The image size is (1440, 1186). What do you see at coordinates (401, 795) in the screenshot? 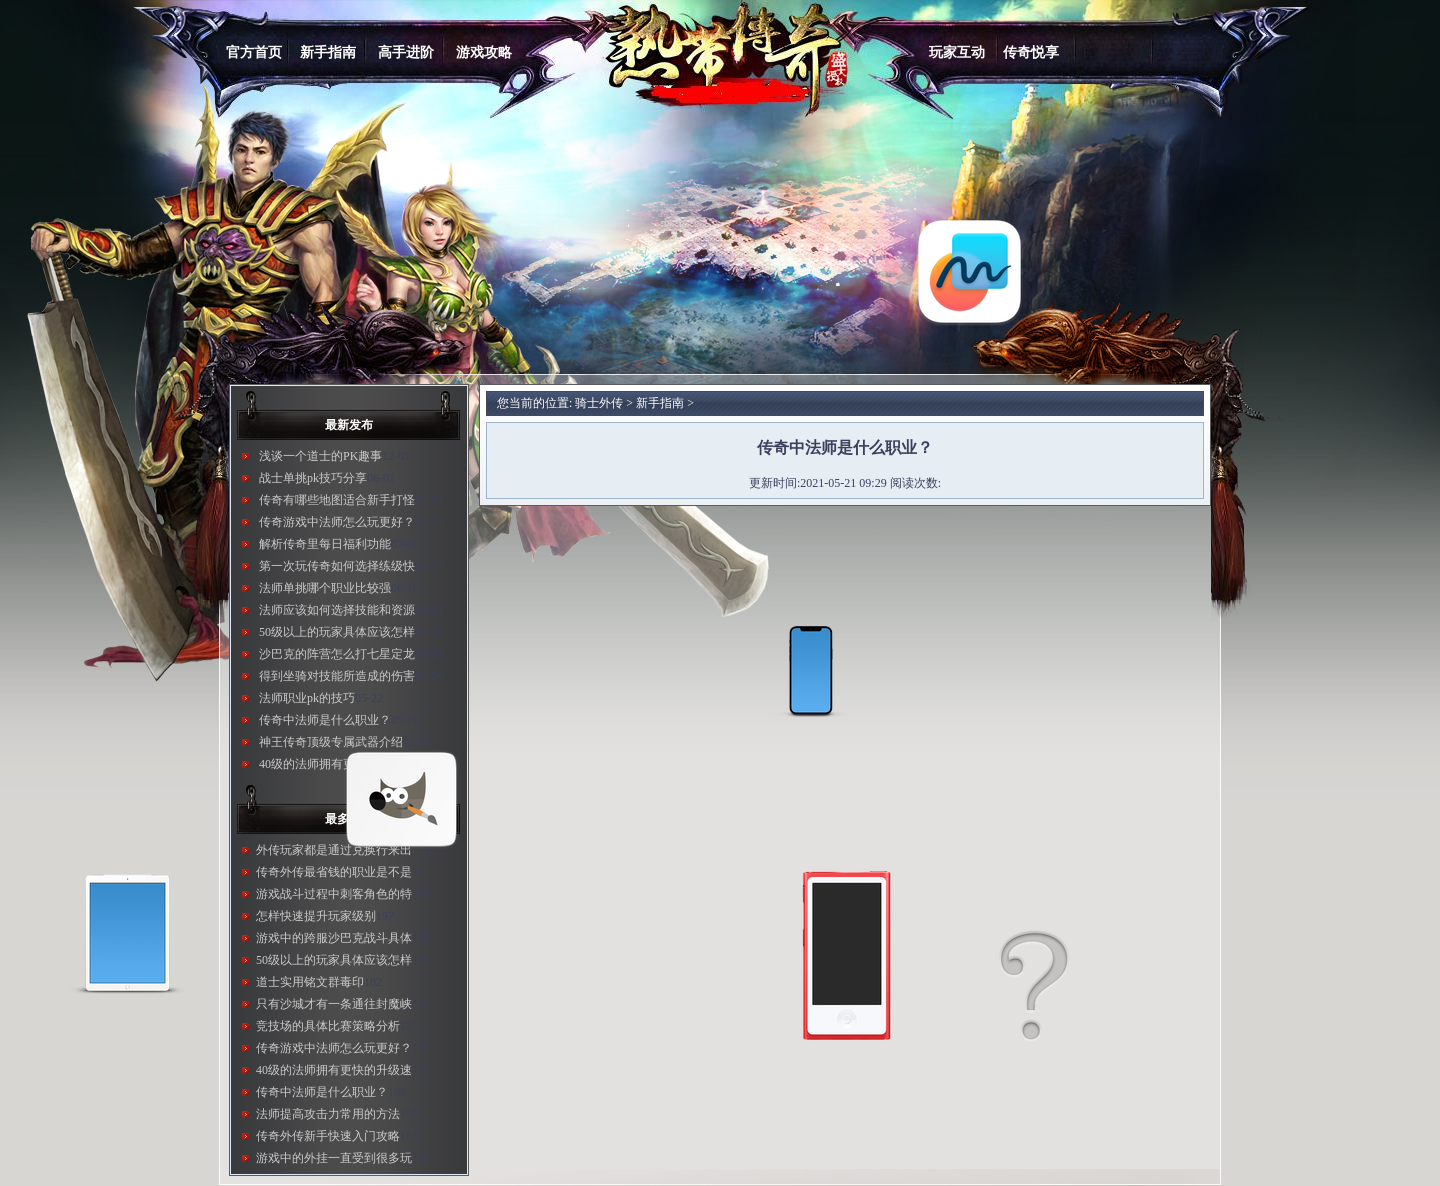
I see `a compressed GIMP image file (.xcf.gz or .xcf.bz2)` at bounding box center [401, 795].